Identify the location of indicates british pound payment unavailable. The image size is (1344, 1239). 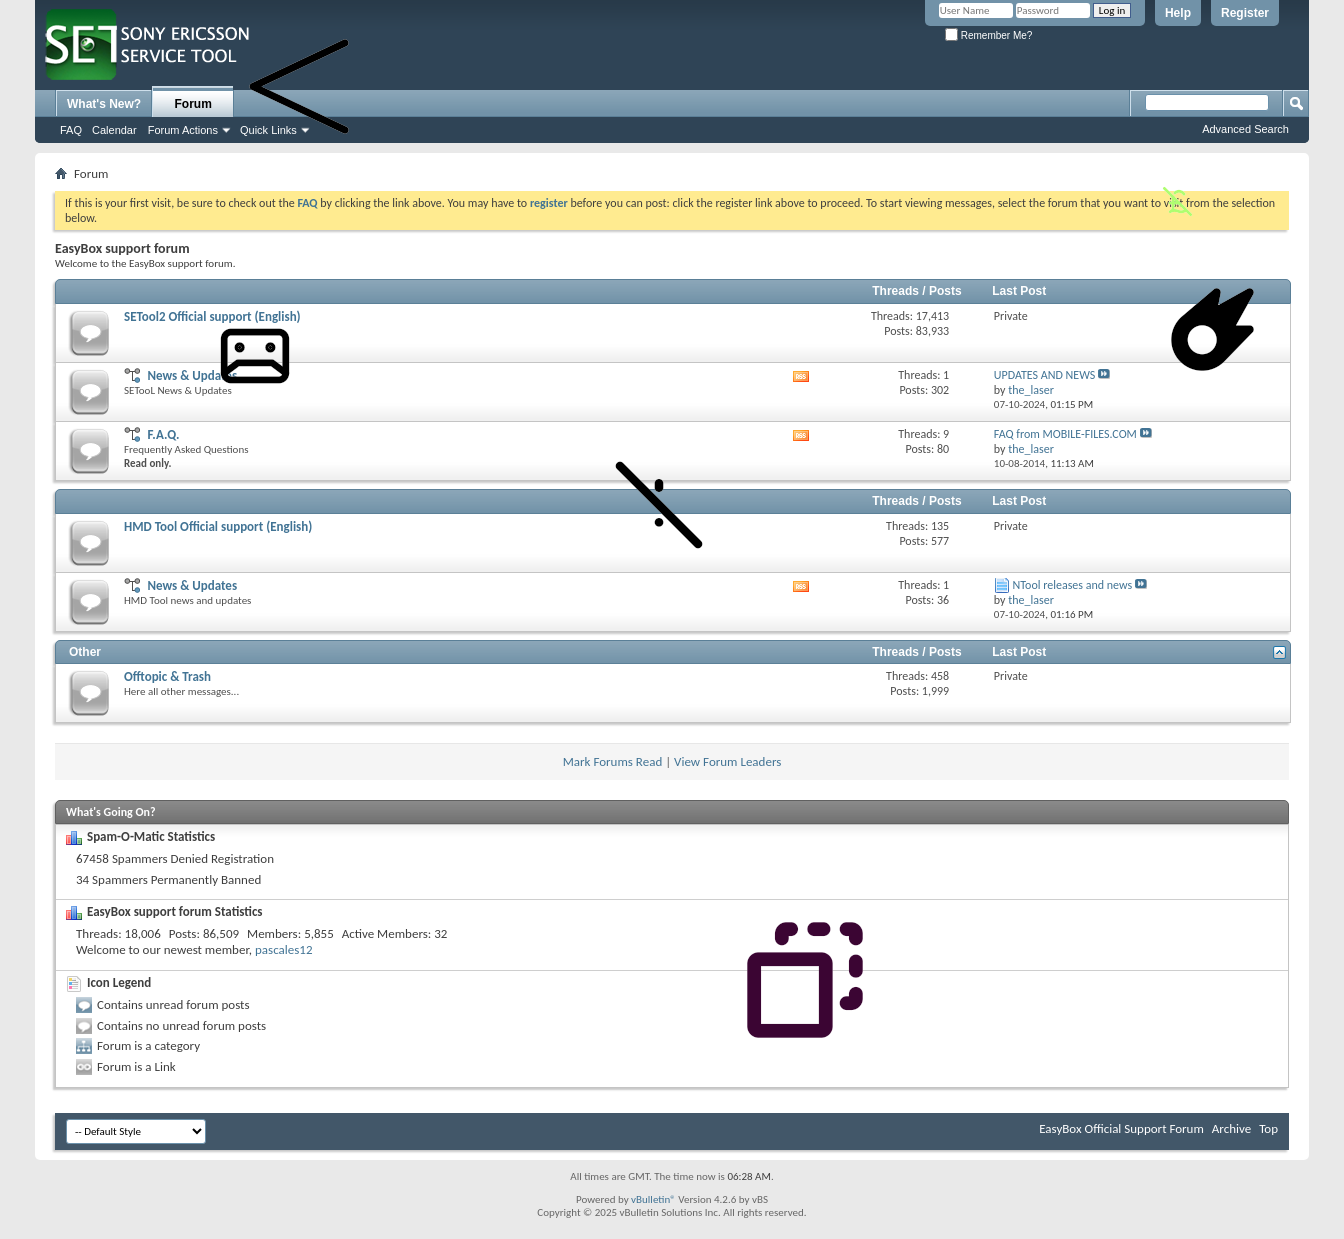
(1177, 201).